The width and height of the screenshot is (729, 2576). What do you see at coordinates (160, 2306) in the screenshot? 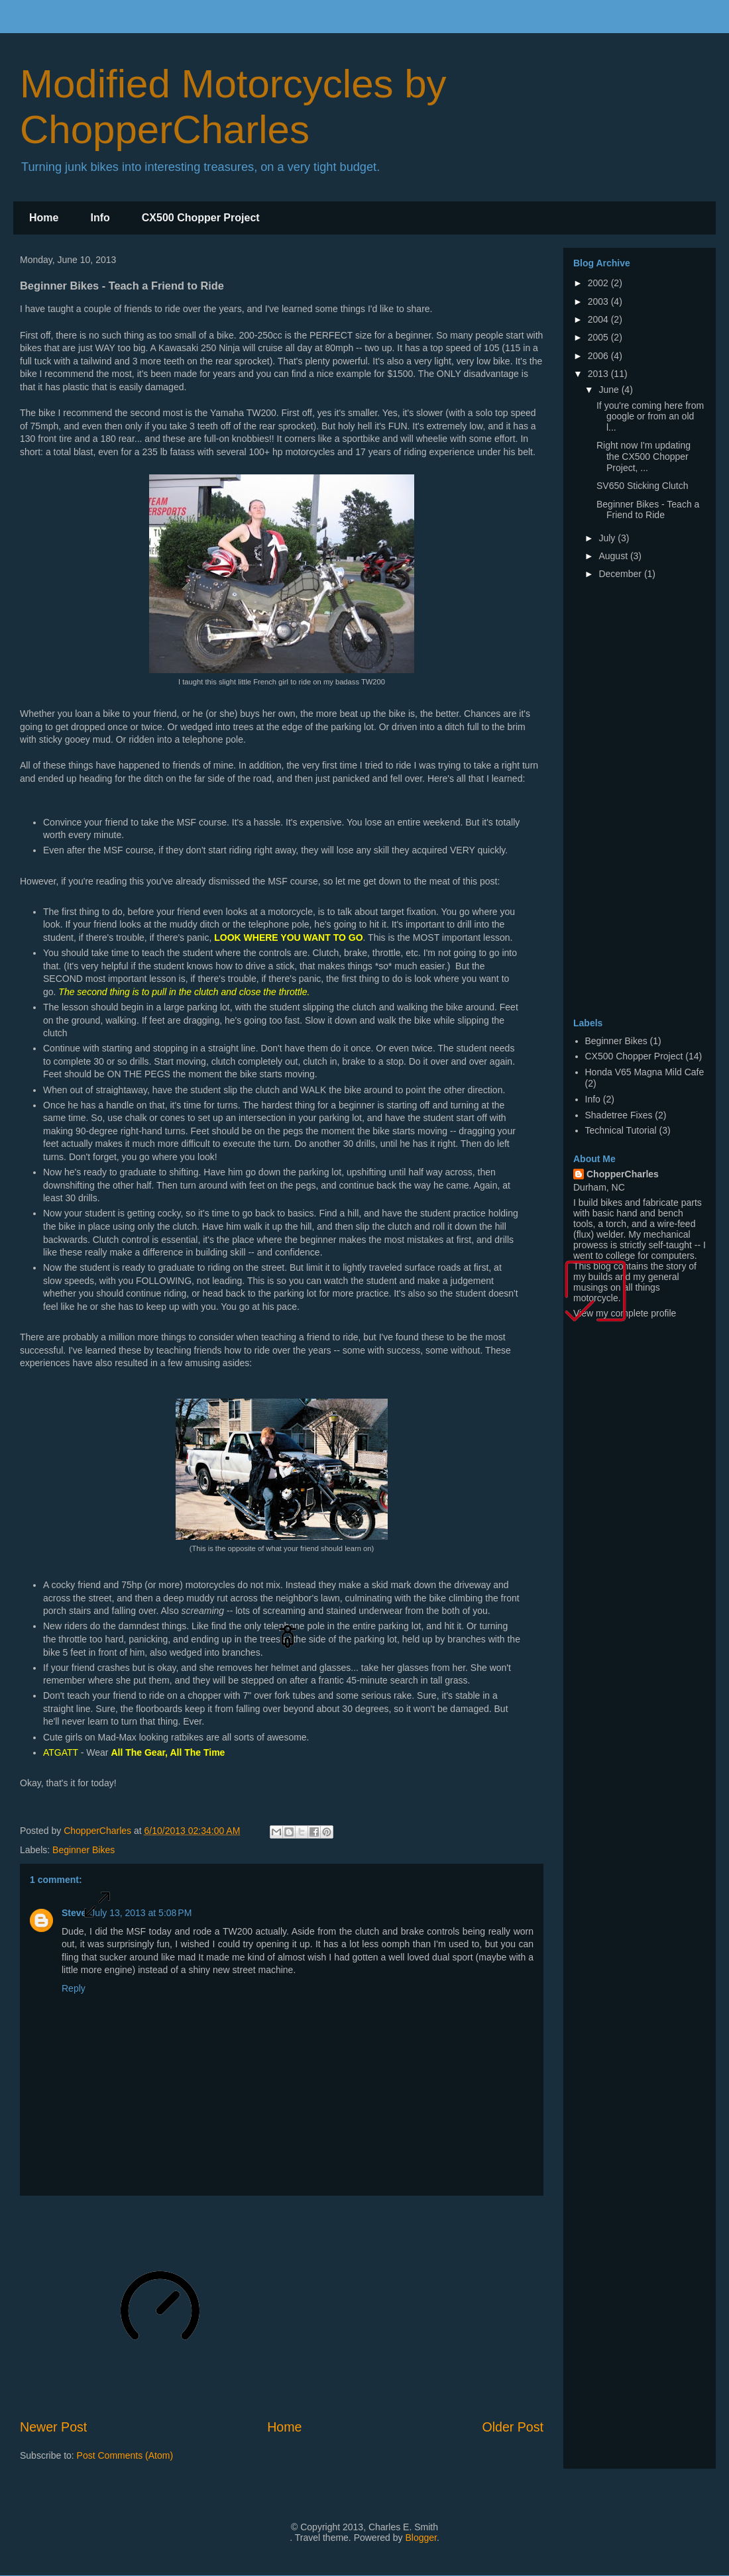
I see `test internet connection speed` at bounding box center [160, 2306].